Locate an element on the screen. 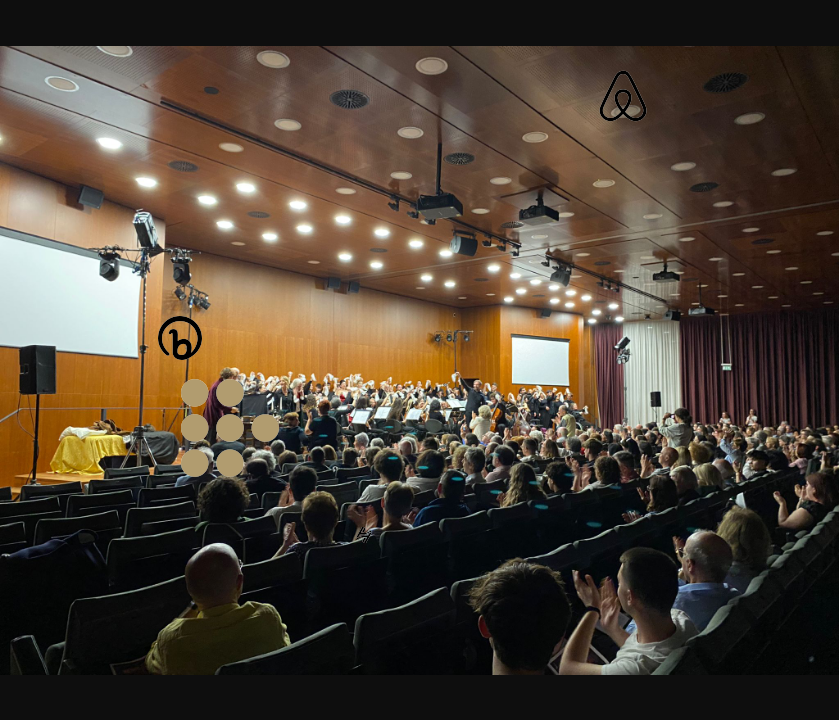  open the airbnb app is located at coordinates (623, 96).